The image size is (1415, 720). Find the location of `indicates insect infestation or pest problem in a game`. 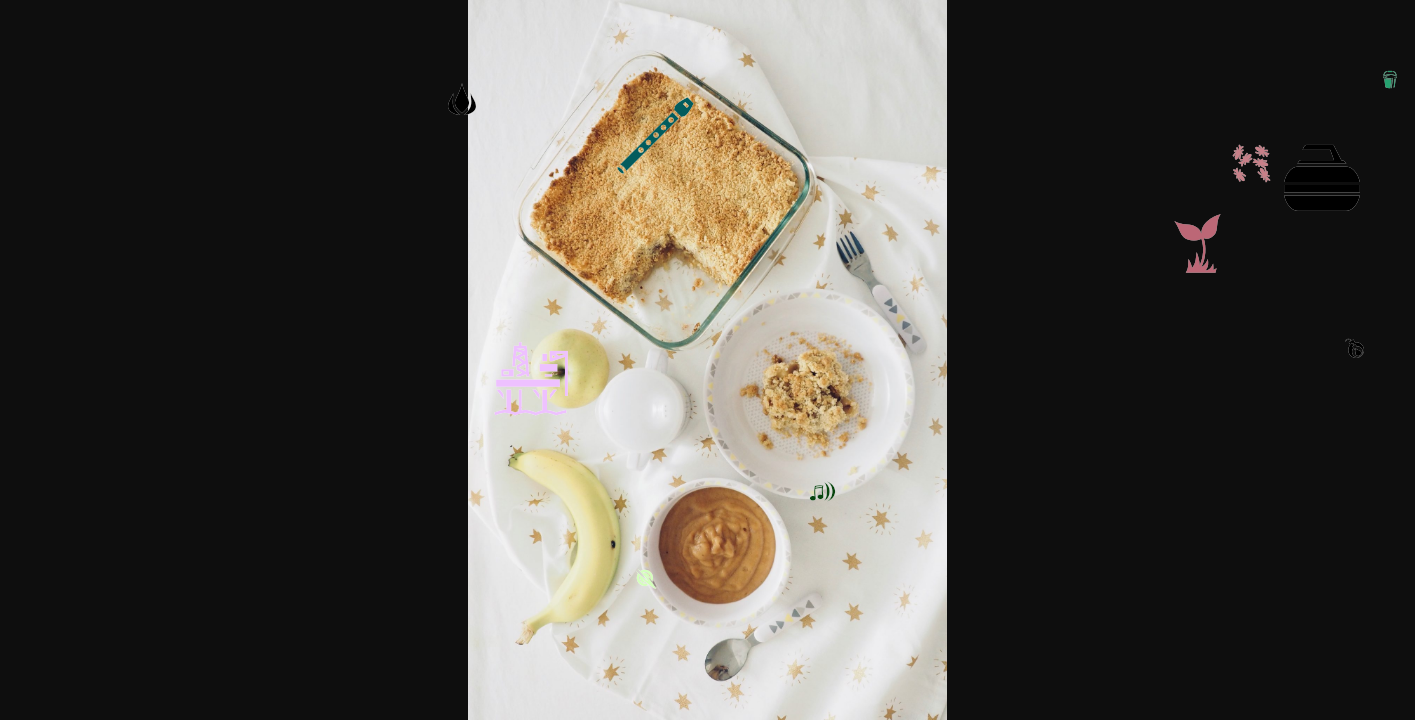

indicates insect infestation or pest problem in a game is located at coordinates (1251, 163).